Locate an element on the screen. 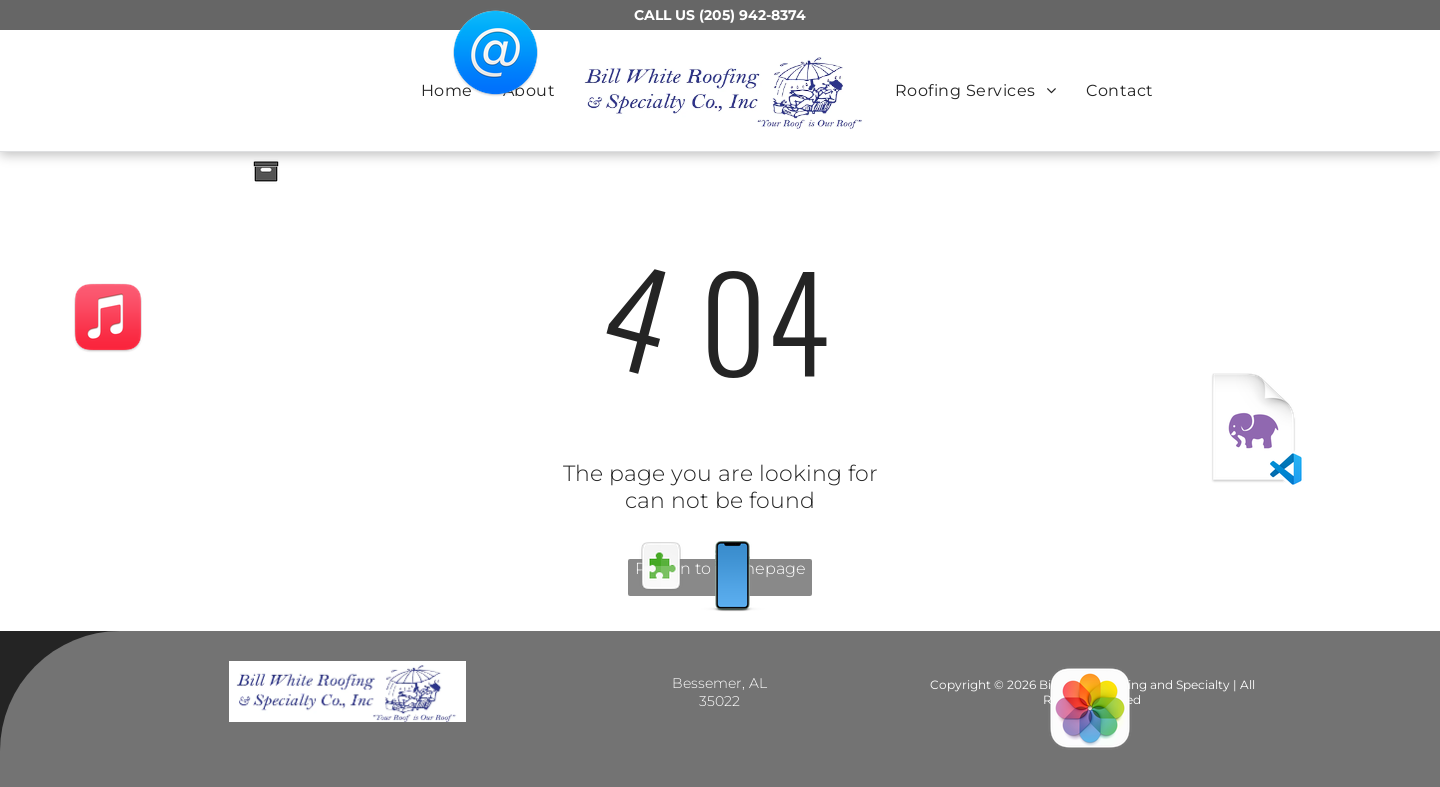 The height and width of the screenshot is (787, 1440). view archived emails is located at coordinates (266, 171).